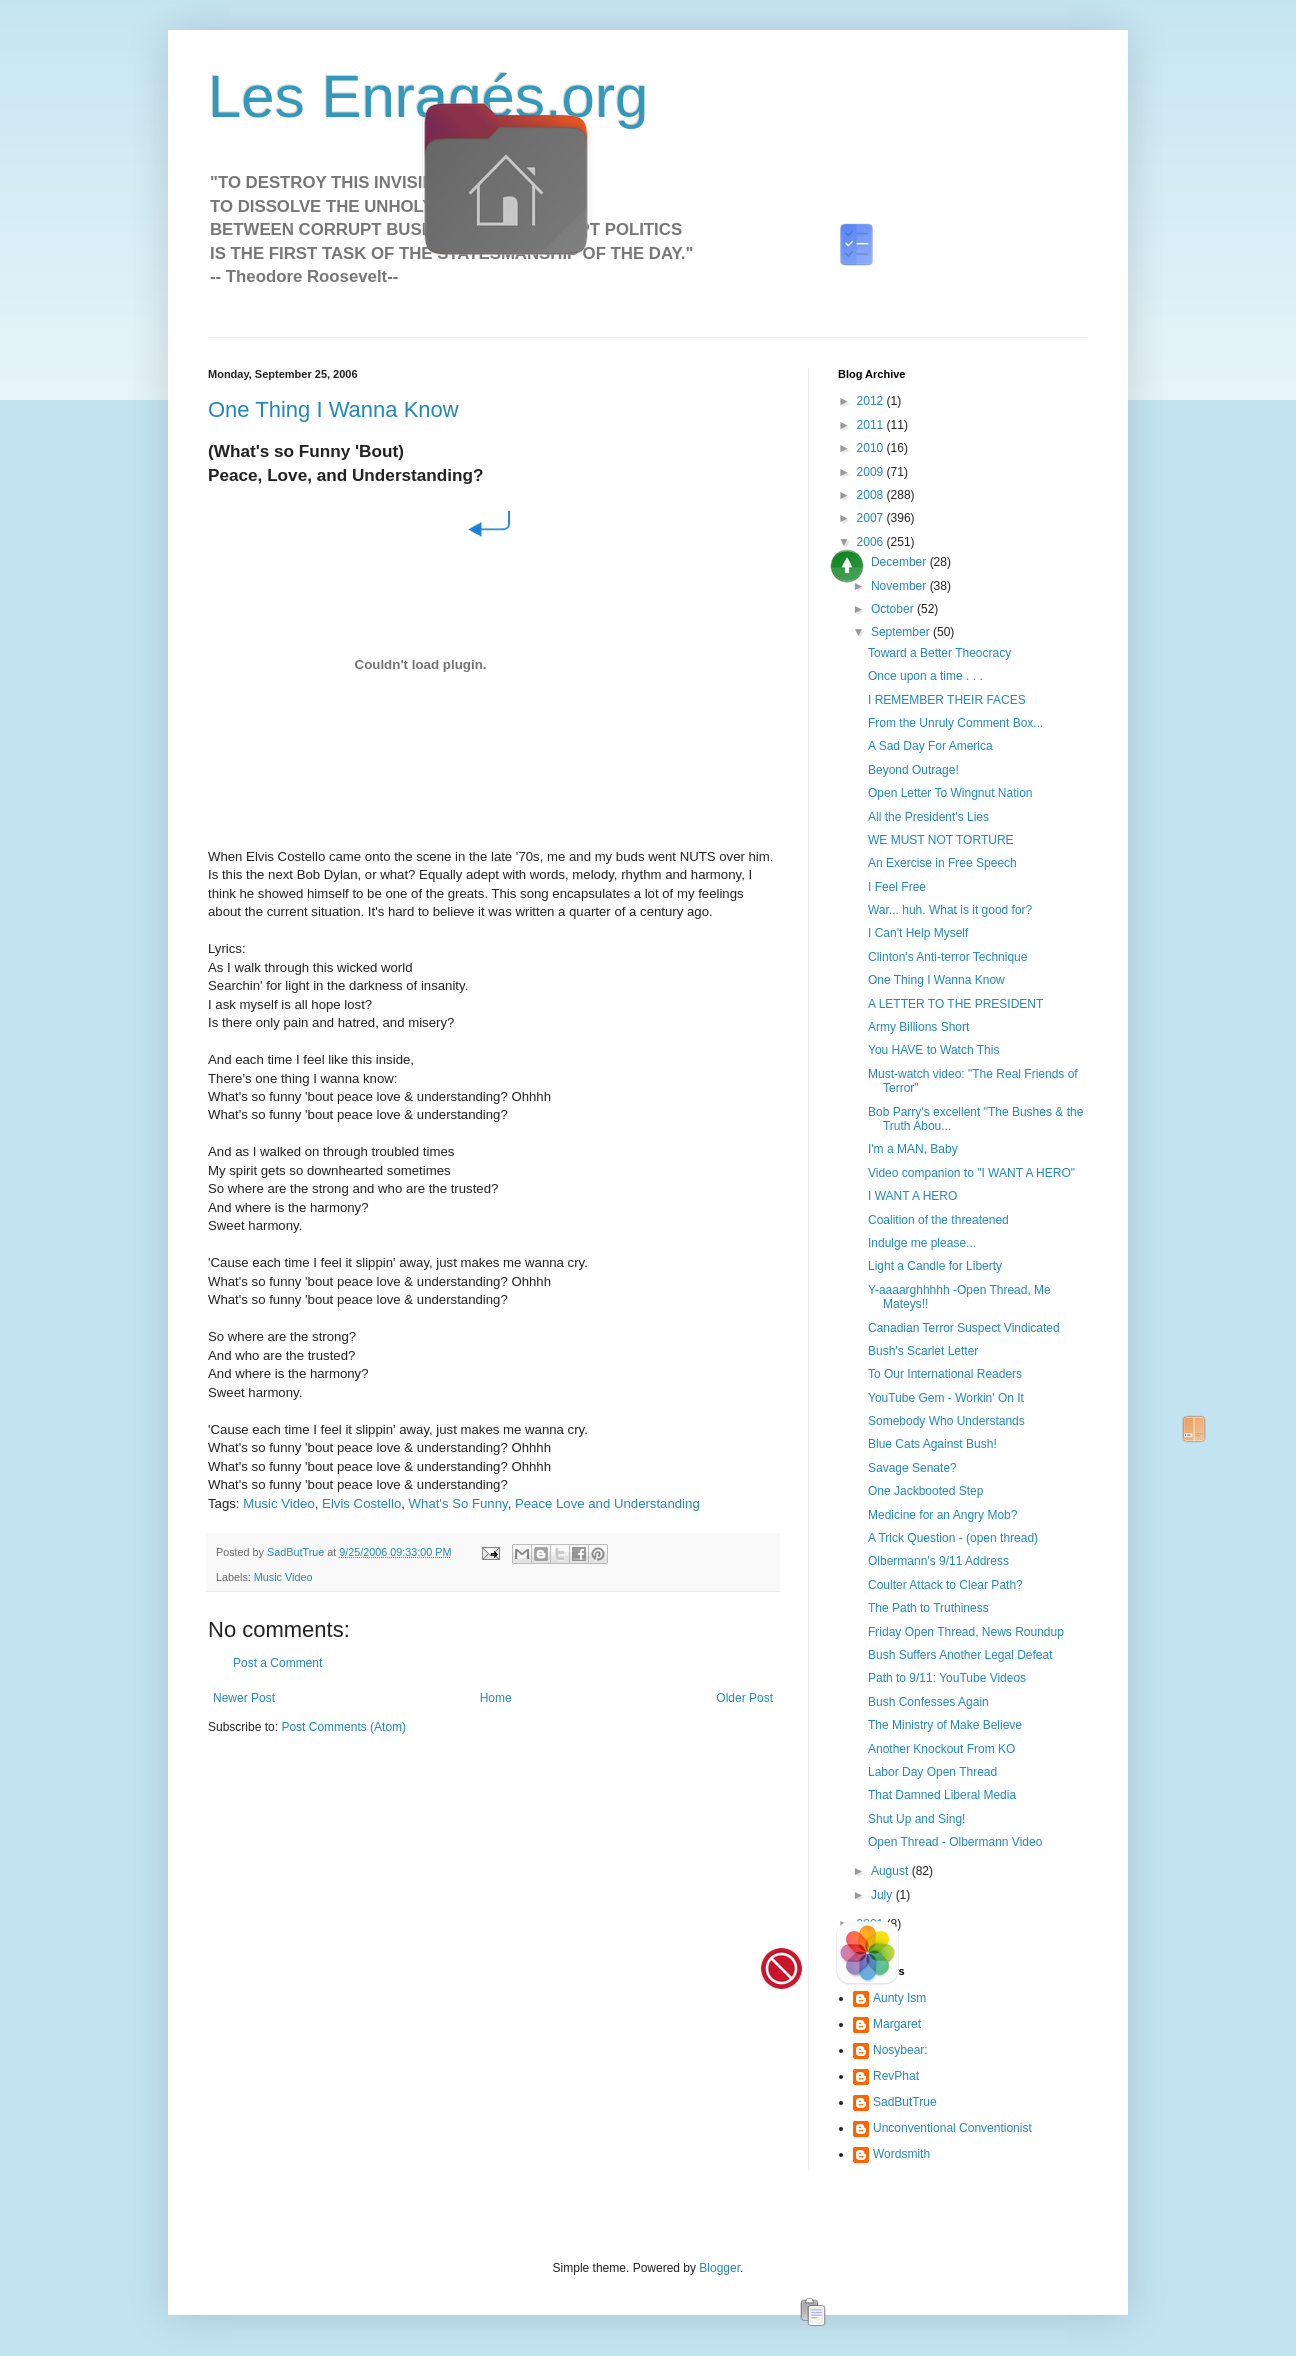 The image size is (1296, 2356). I want to click on software update available for installation, so click(847, 566).